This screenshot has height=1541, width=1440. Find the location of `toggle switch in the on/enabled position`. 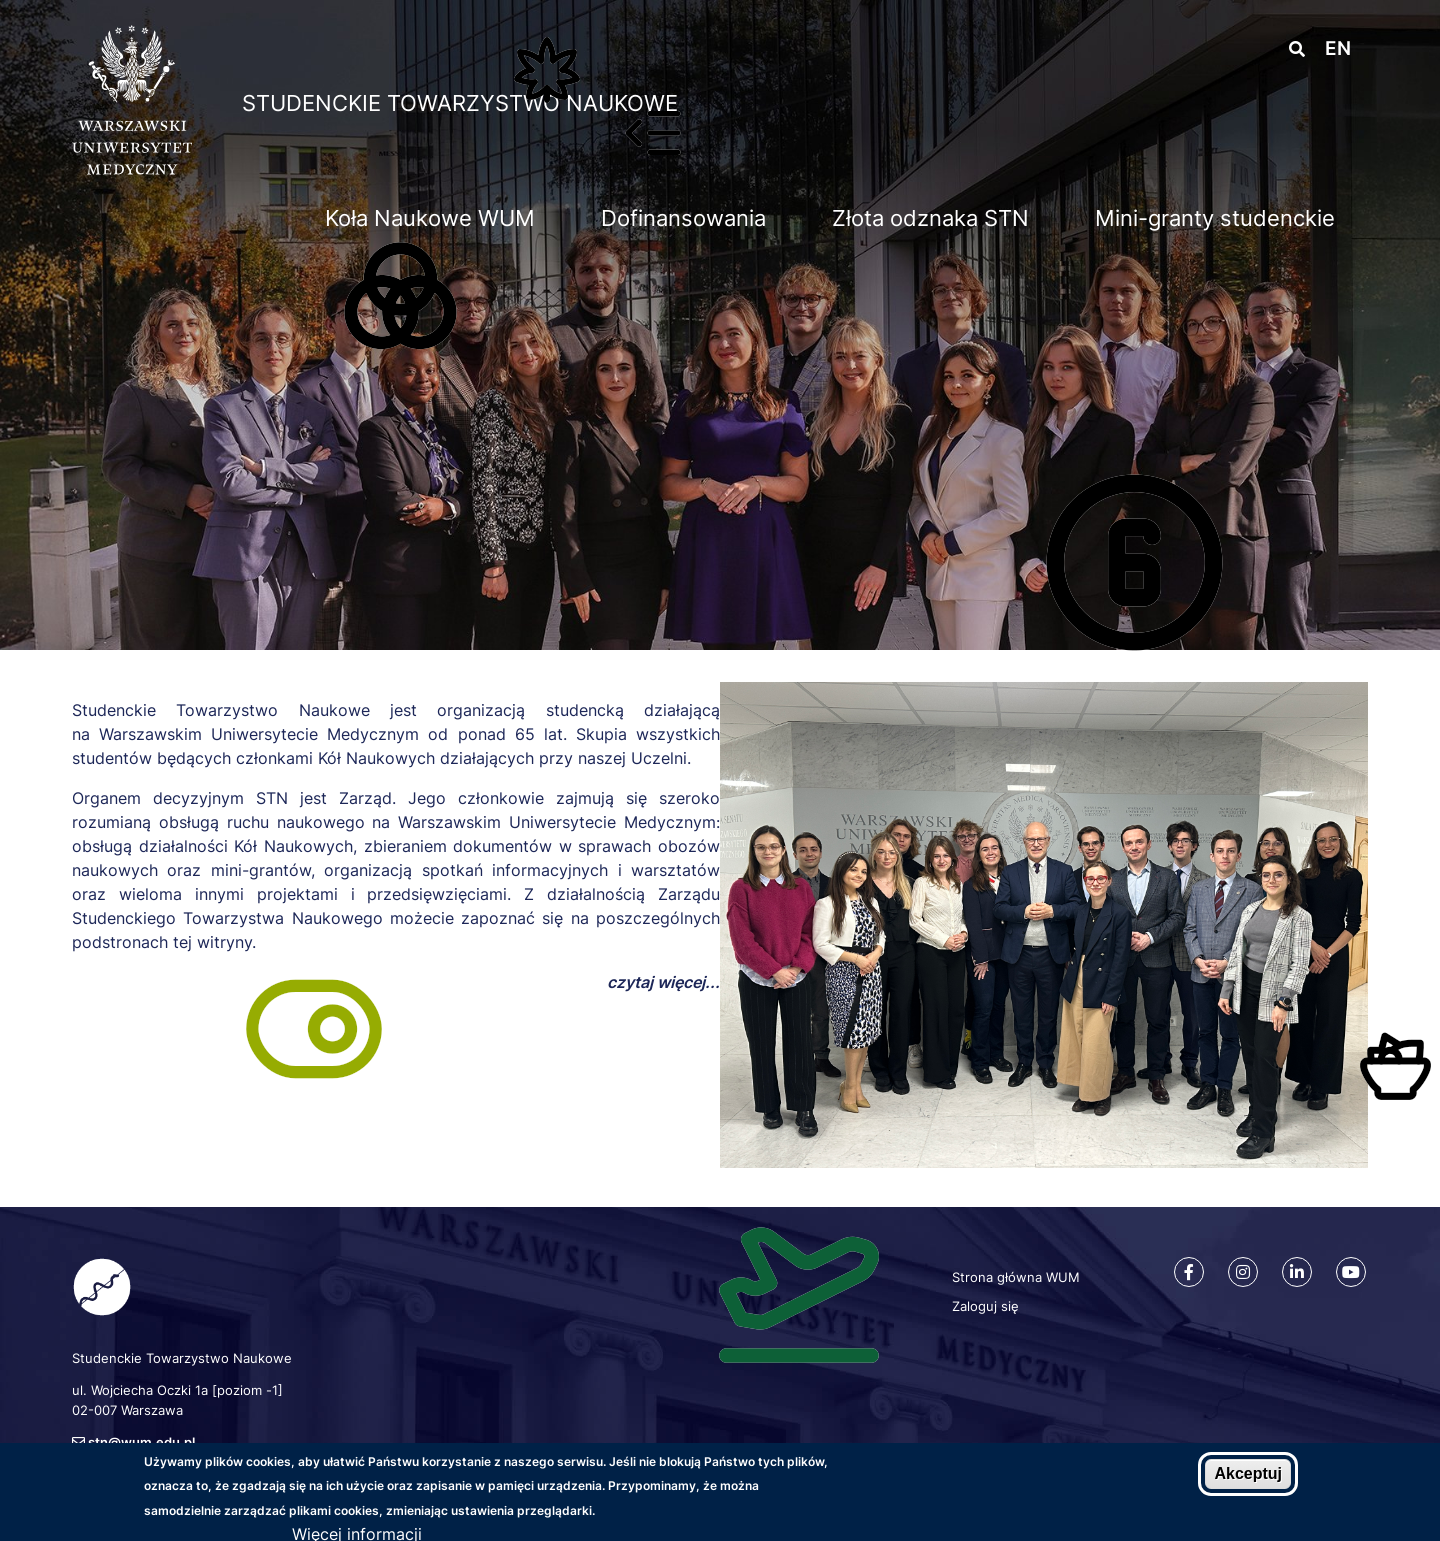

toggle switch in the on/enabled position is located at coordinates (314, 1029).